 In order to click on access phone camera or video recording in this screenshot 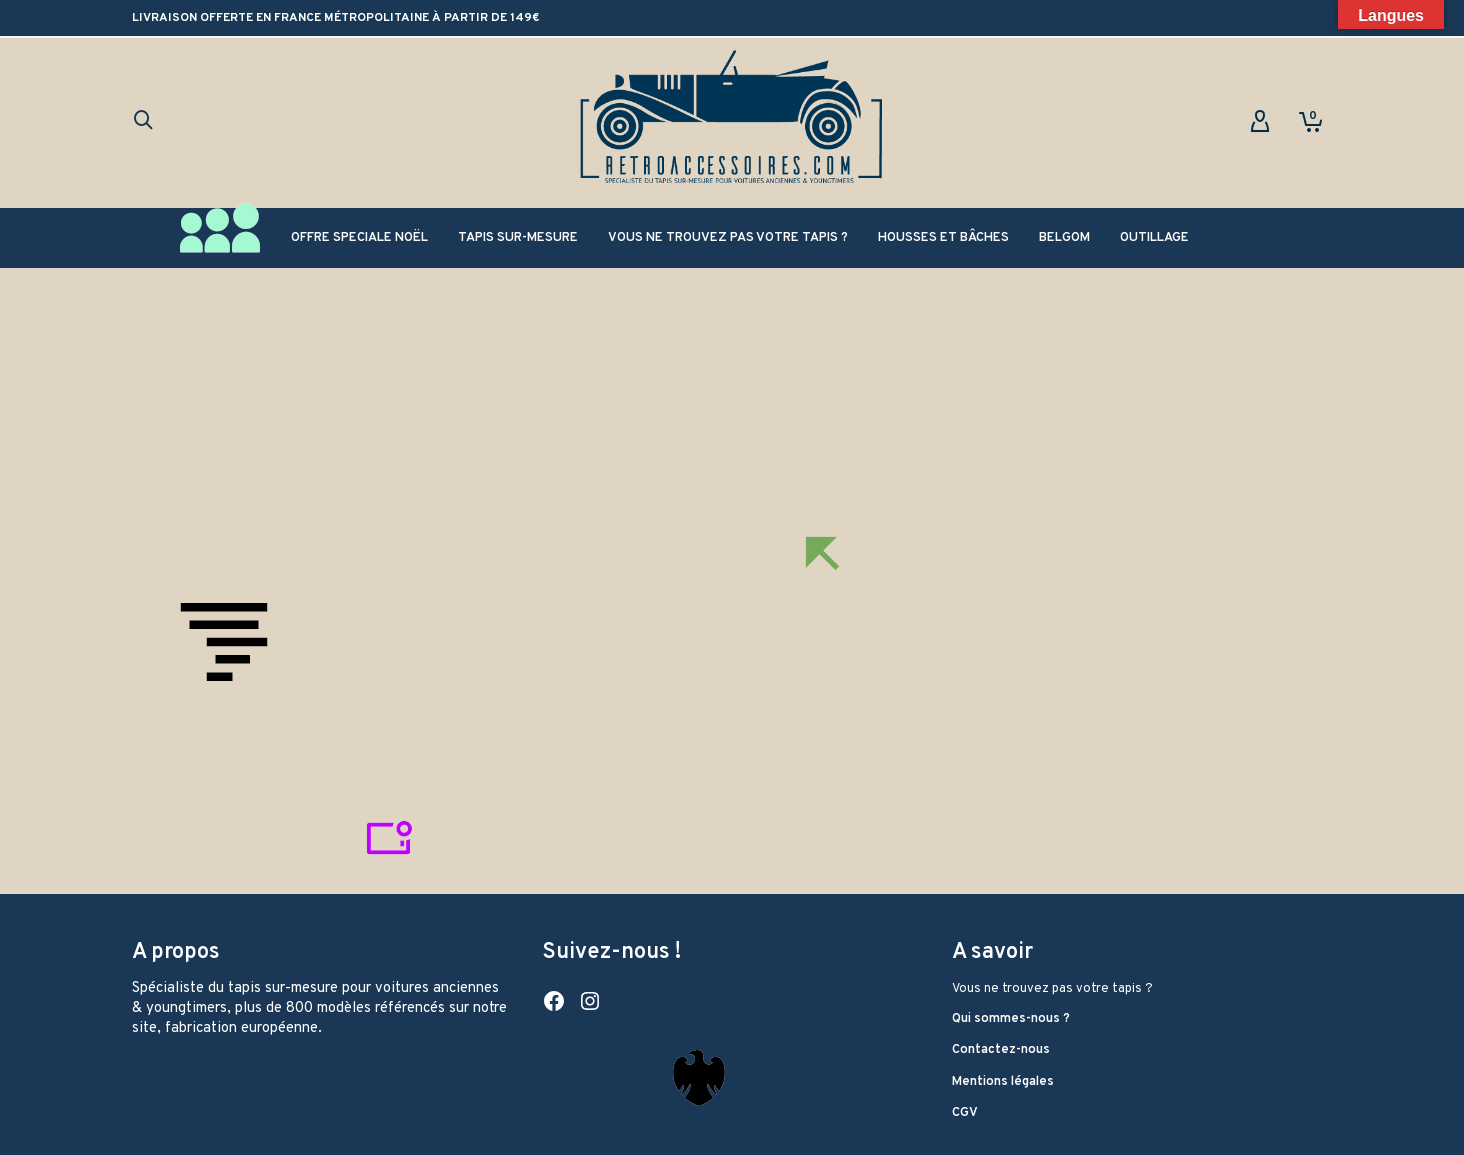, I will do `click(388, 838)`.